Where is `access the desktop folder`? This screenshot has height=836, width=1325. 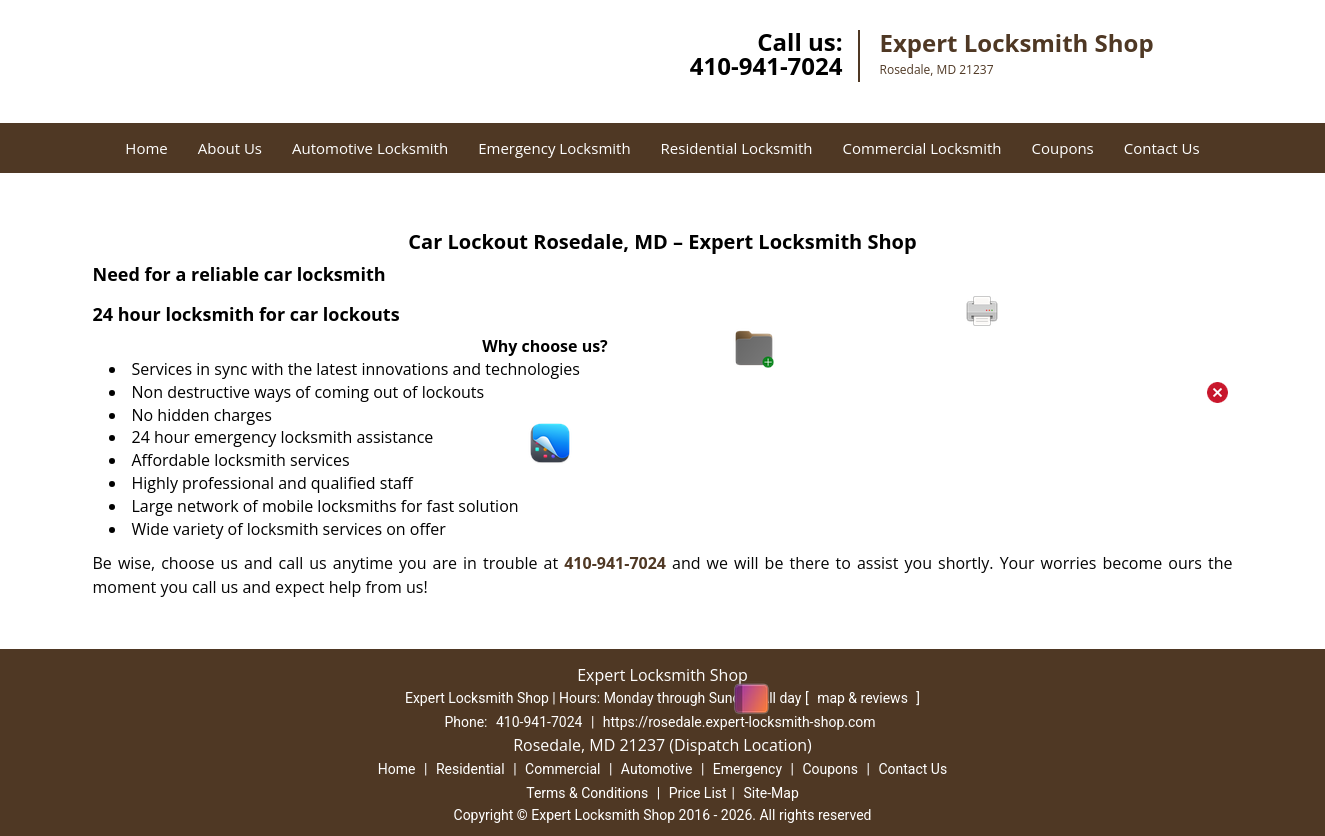
access the desktop folder is located at coordinates (751, 697).